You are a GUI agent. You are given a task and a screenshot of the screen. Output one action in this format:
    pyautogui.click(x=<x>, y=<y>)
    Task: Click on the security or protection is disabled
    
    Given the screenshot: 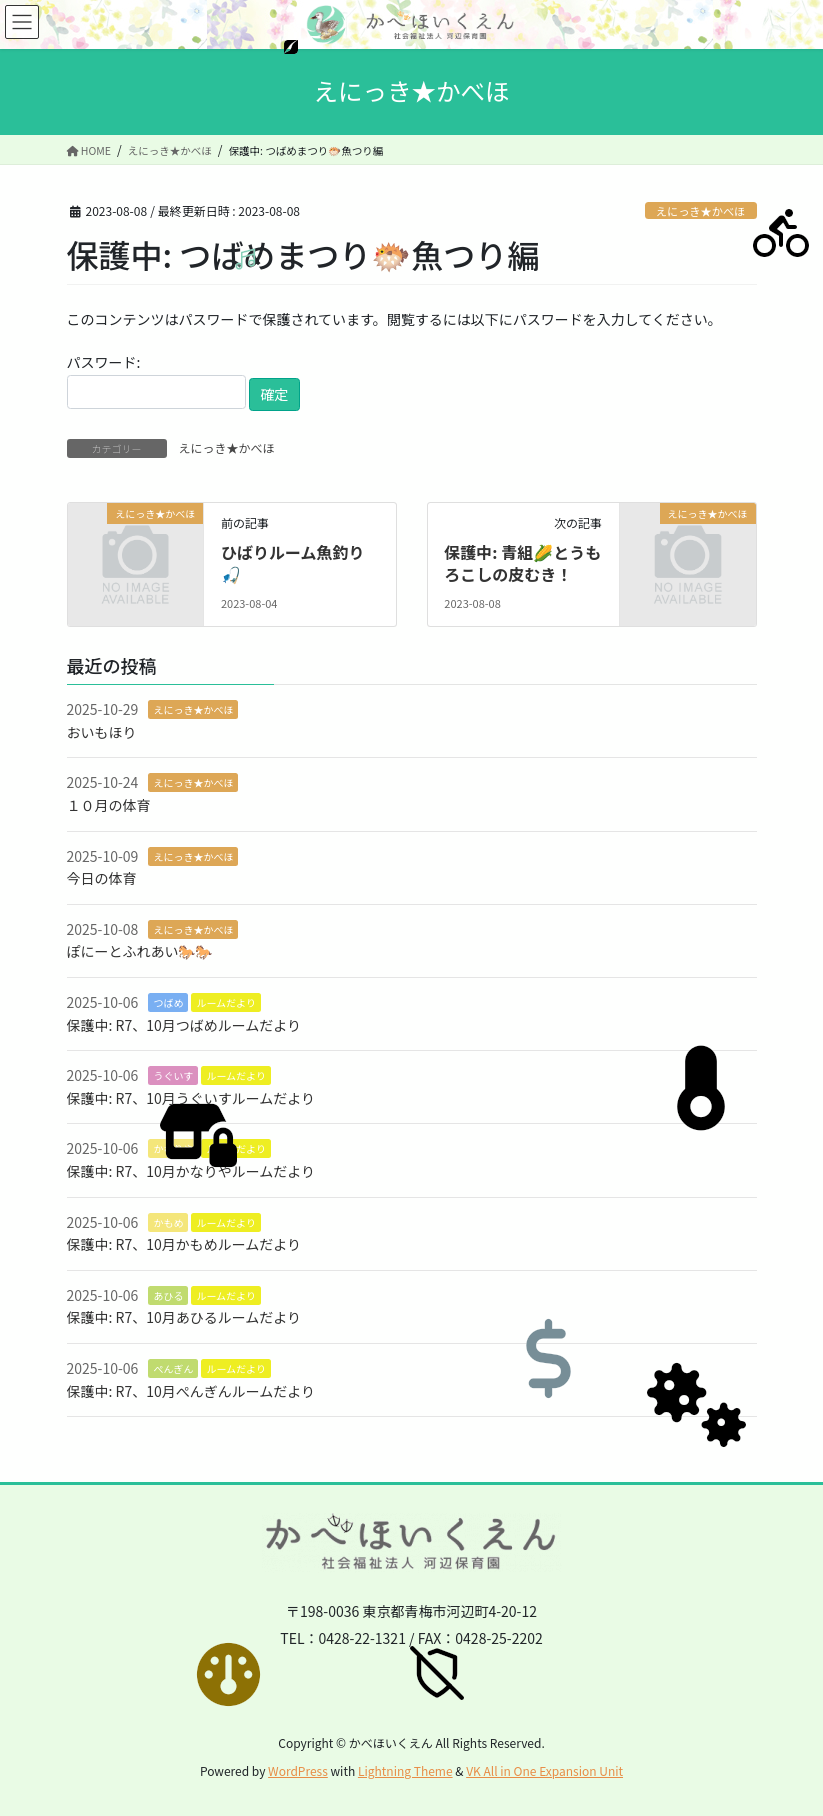 What is the action you would take?
    pyautogui.click(x=437, y=1673)
    